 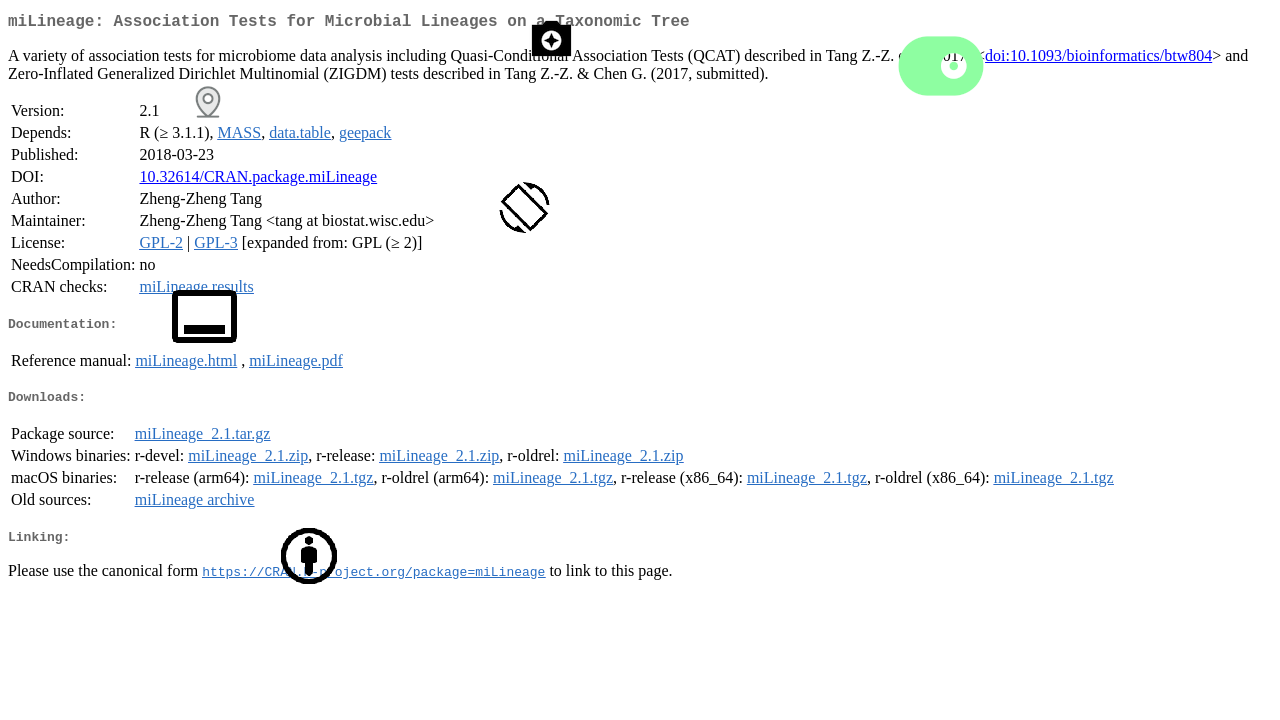 What do you see at coordinates (941, 66) in the screenshot?
I see `toggle switch in the on/enabled position` at bounding box center [941, 66].